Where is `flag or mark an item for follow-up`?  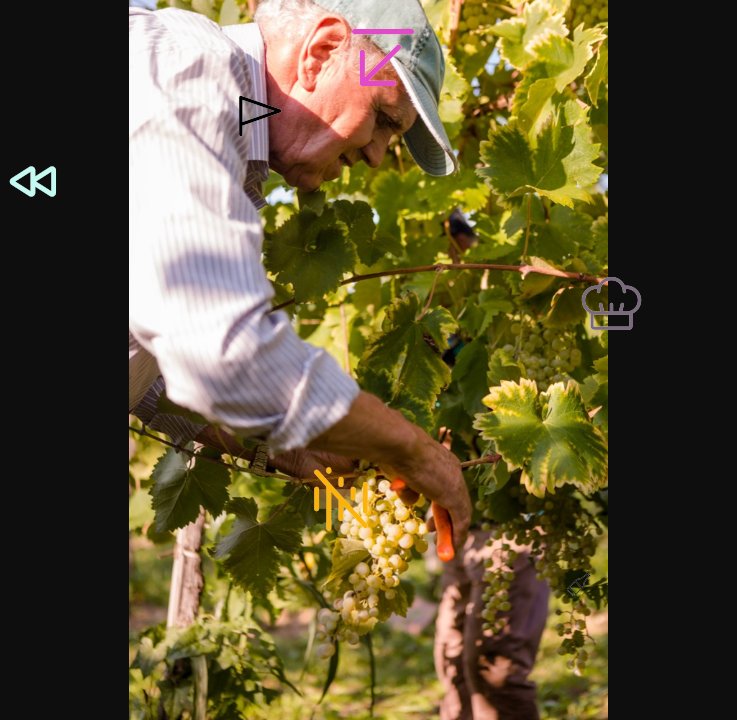 flag or mark an item for follow-up is located at coordinates (256, 116).